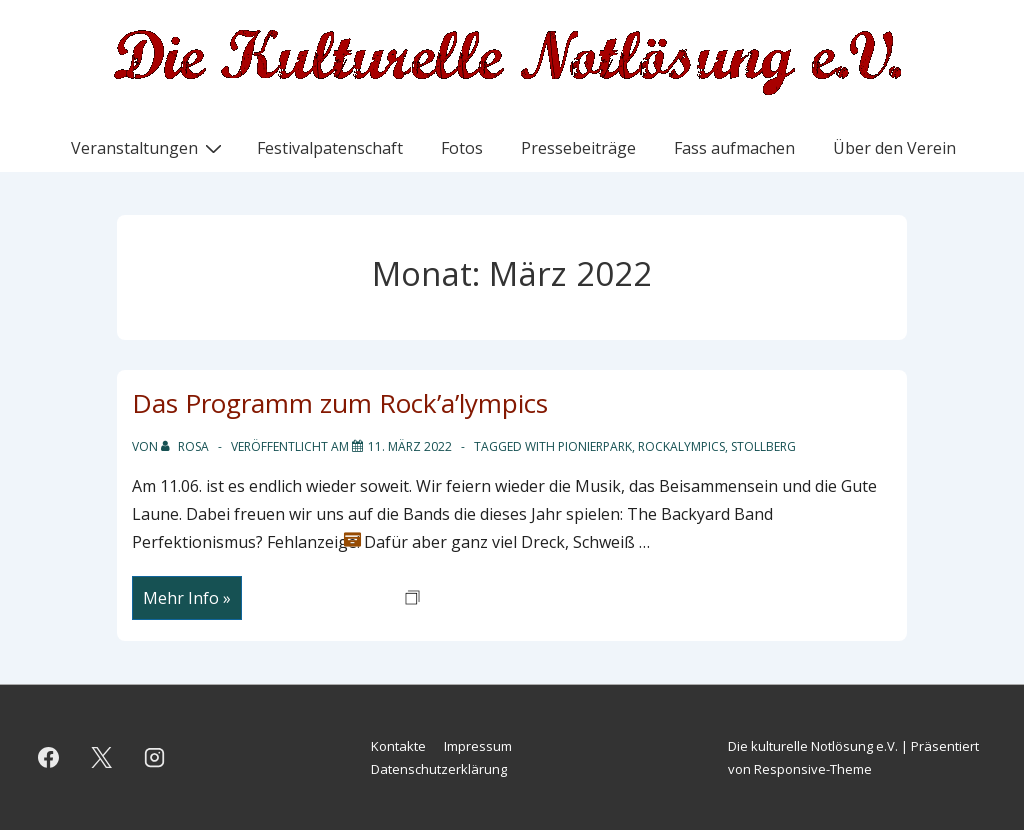 The image size is (1024, 830). Describe the element at coordinates (412, 597) in the screenshot. I see `copy to clipboard` at that location.